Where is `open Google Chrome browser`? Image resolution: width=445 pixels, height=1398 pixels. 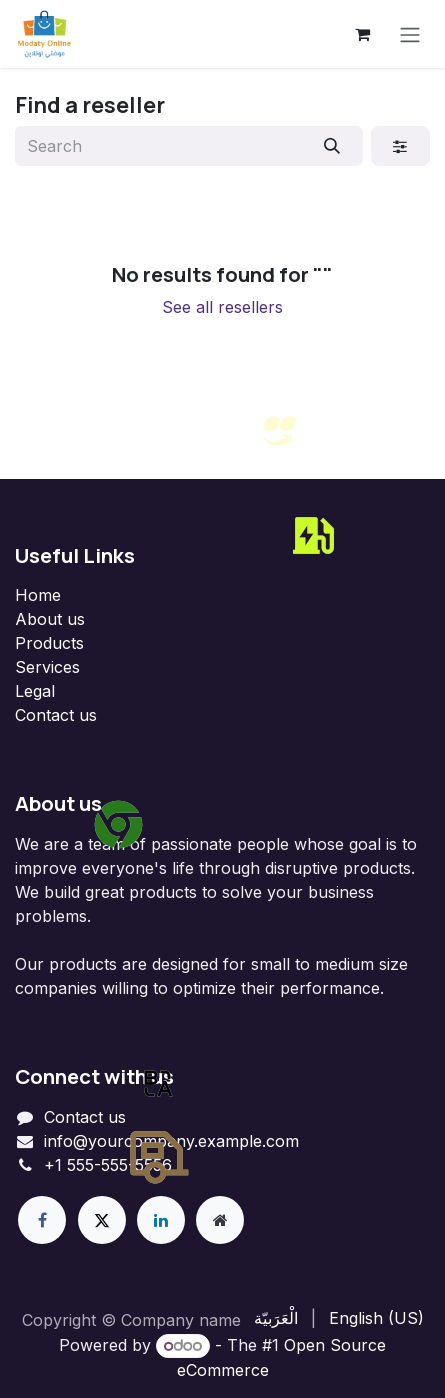
open Google Chrome browser is located at coordinates (118, 824).